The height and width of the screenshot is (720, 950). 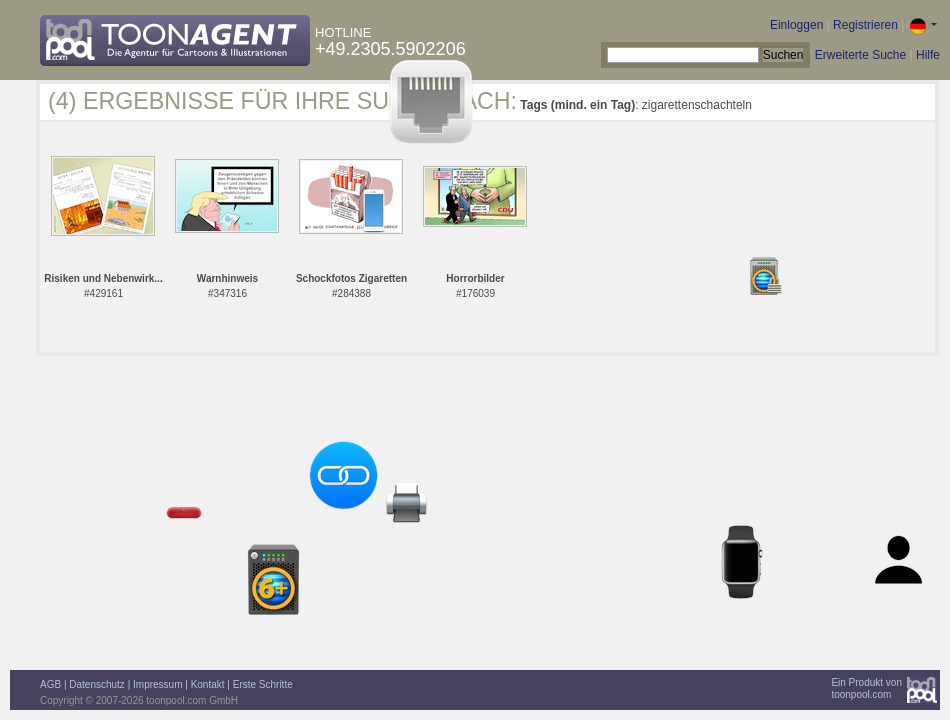 What do you see at coordinates (273, 579) in the screenshot?
I see `RAID 6+ storage configuration or disk array` at bounding box center [273, 579].